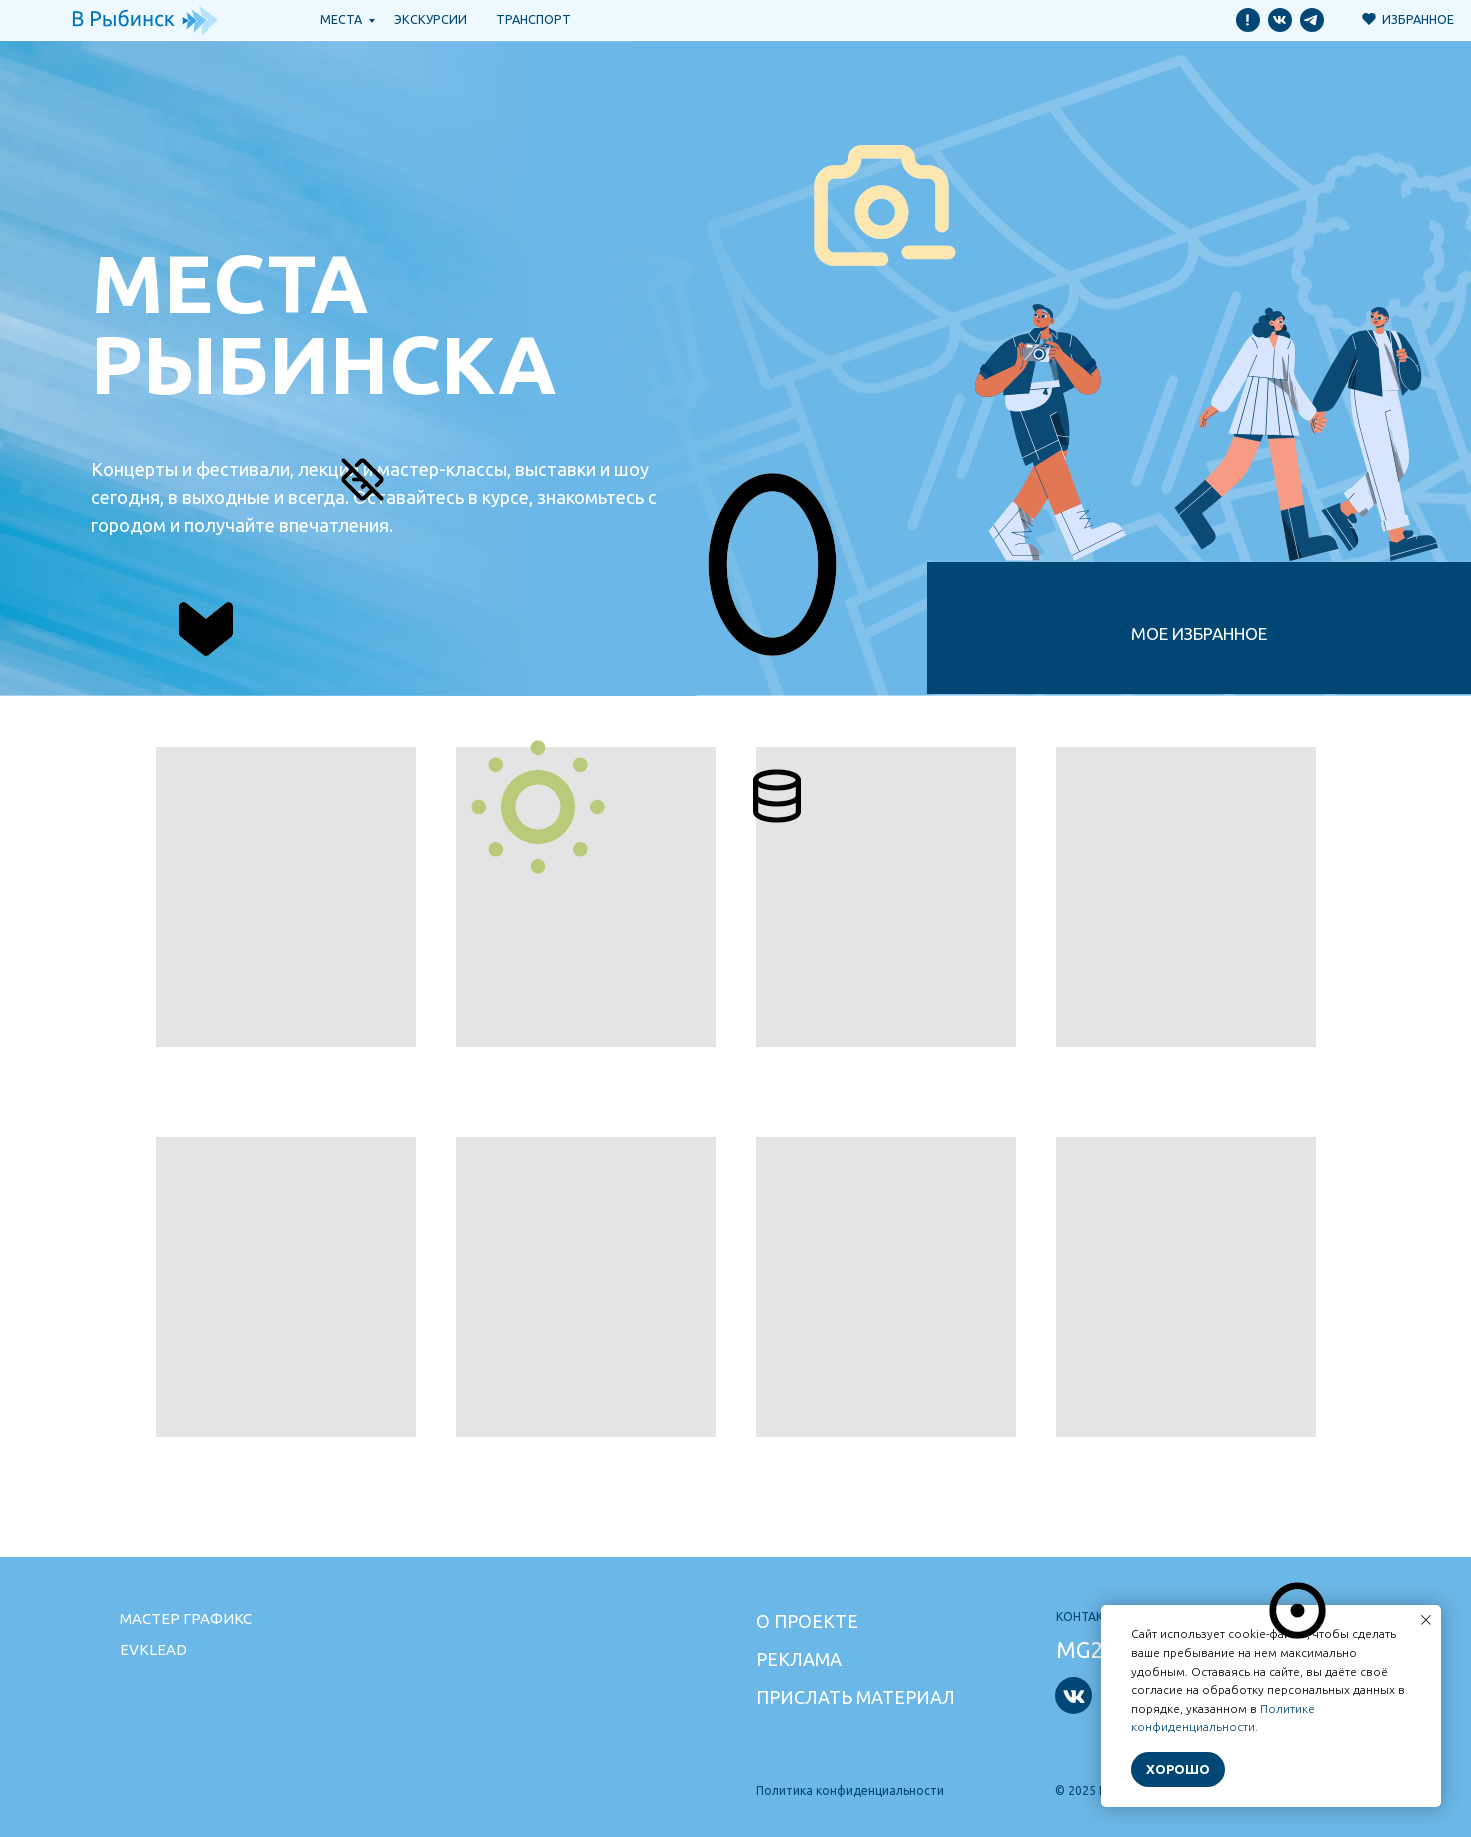 This screenshot has width=1471, height=1837. What do you see at coordinates (772, 564) in the screenshot?
I see `draw or insert an oval shape` at bounding box center [772, 564].